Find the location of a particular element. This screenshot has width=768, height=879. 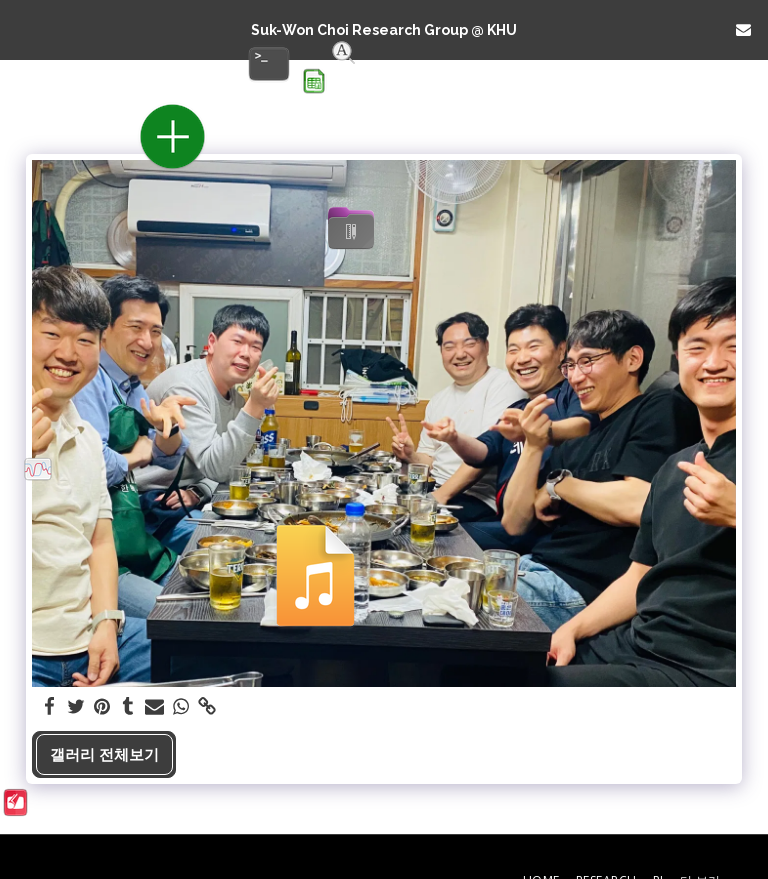

add a new item to a list is located at coordinates (172, 136).